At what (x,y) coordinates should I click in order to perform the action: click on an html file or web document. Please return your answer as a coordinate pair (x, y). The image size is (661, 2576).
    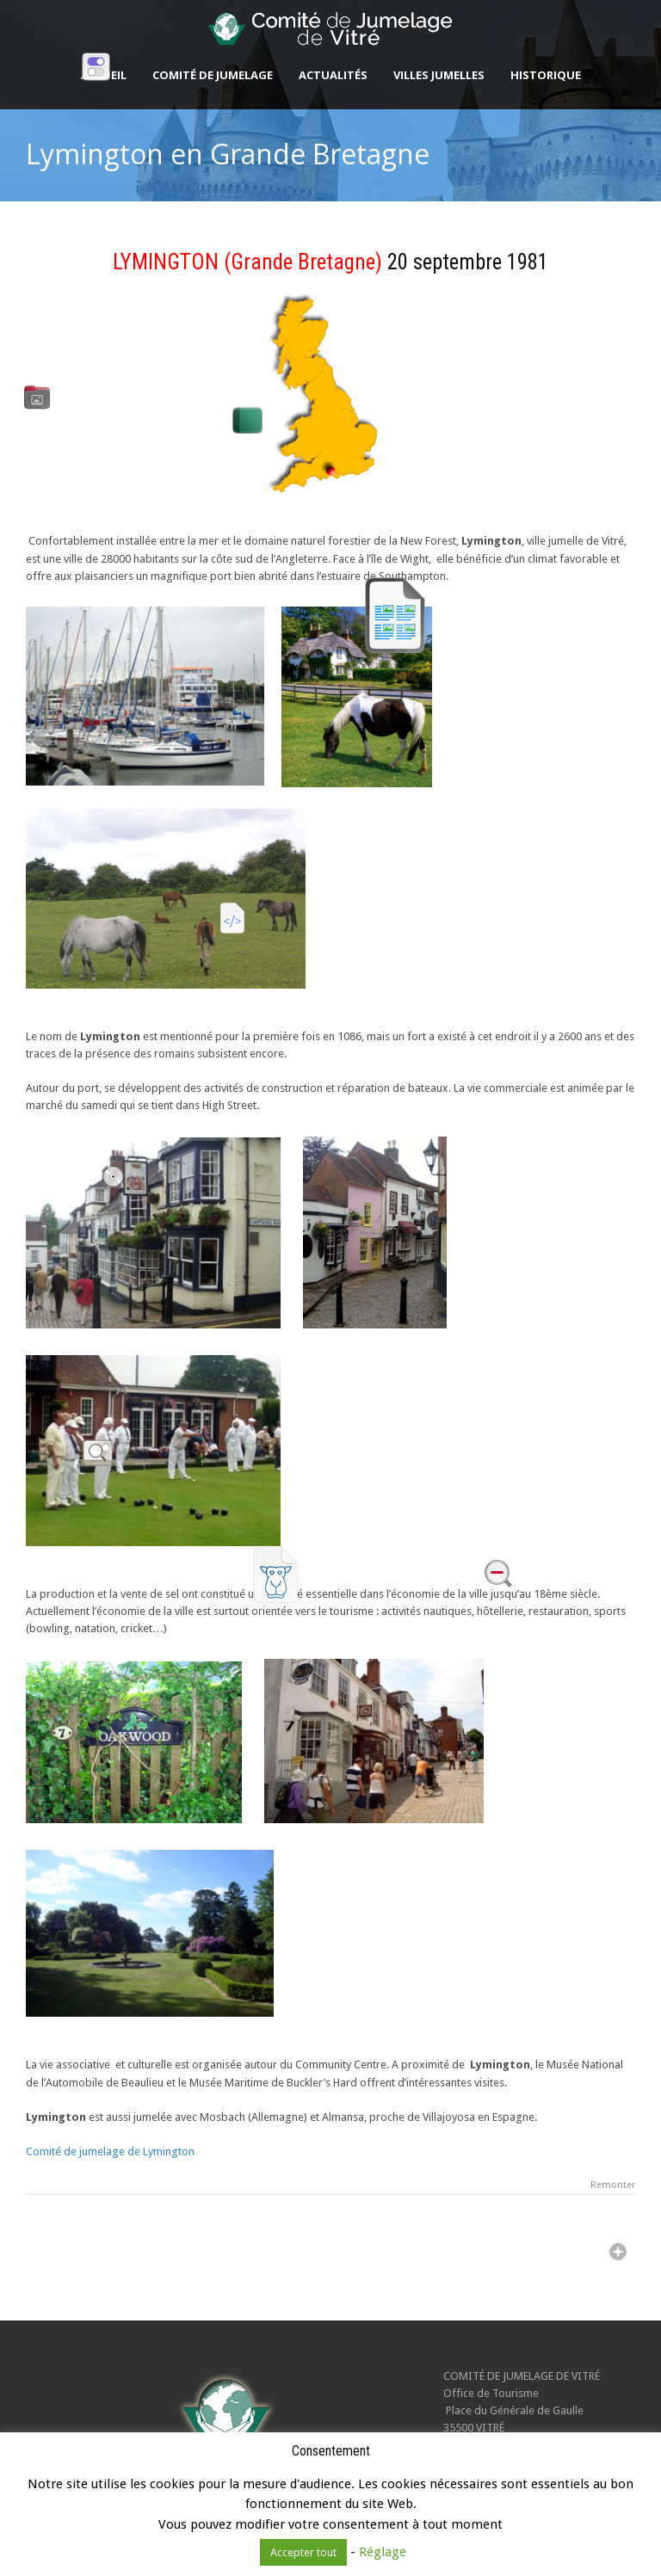
    Looking at the image, I should click on (232, 918).